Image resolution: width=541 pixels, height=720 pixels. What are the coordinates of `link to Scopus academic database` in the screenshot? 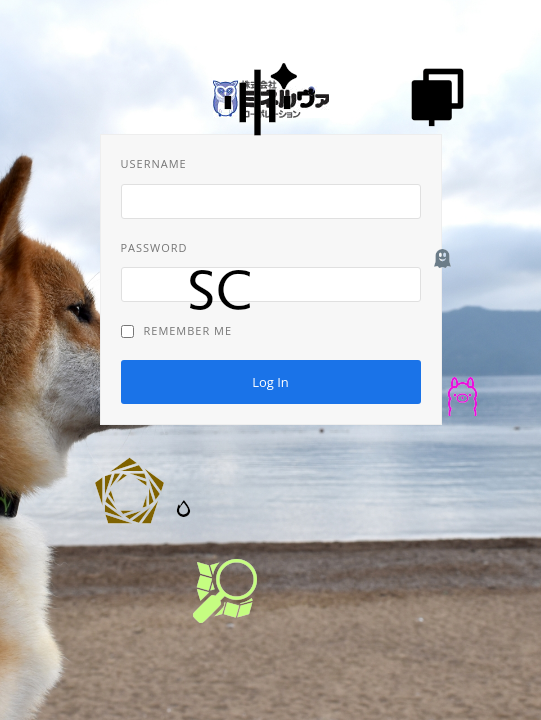 It's located at (220, 290).